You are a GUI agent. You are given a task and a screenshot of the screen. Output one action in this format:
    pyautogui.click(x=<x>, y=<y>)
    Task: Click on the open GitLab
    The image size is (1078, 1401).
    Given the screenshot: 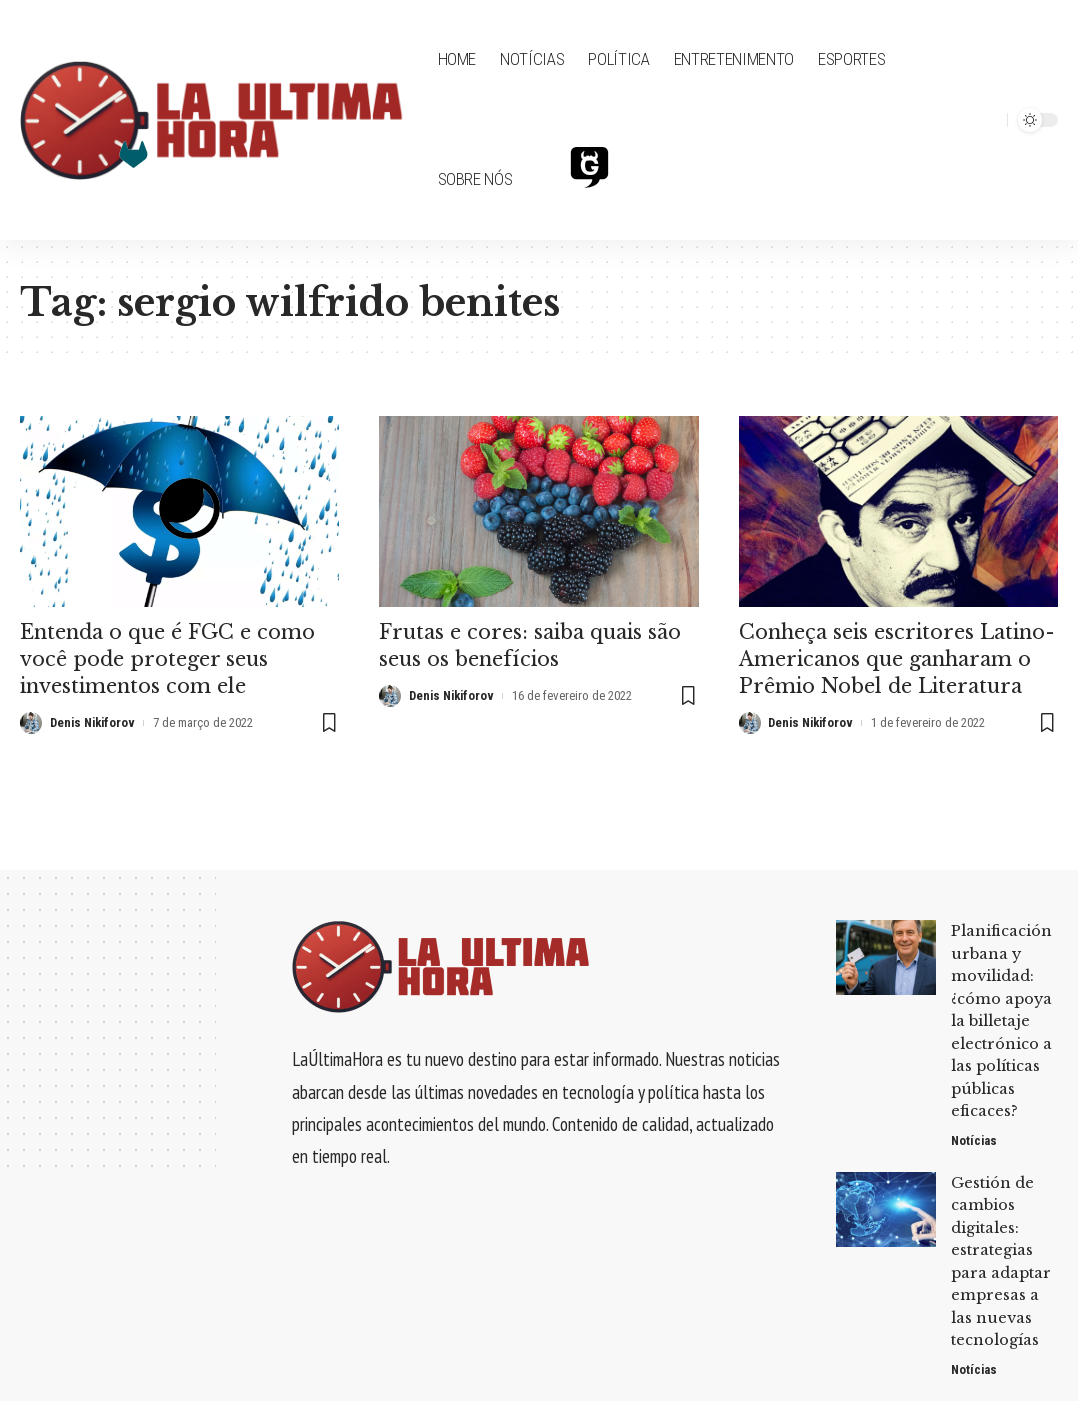 What is the action you would take?
    pyautogui.click(x=133, y=154)
    